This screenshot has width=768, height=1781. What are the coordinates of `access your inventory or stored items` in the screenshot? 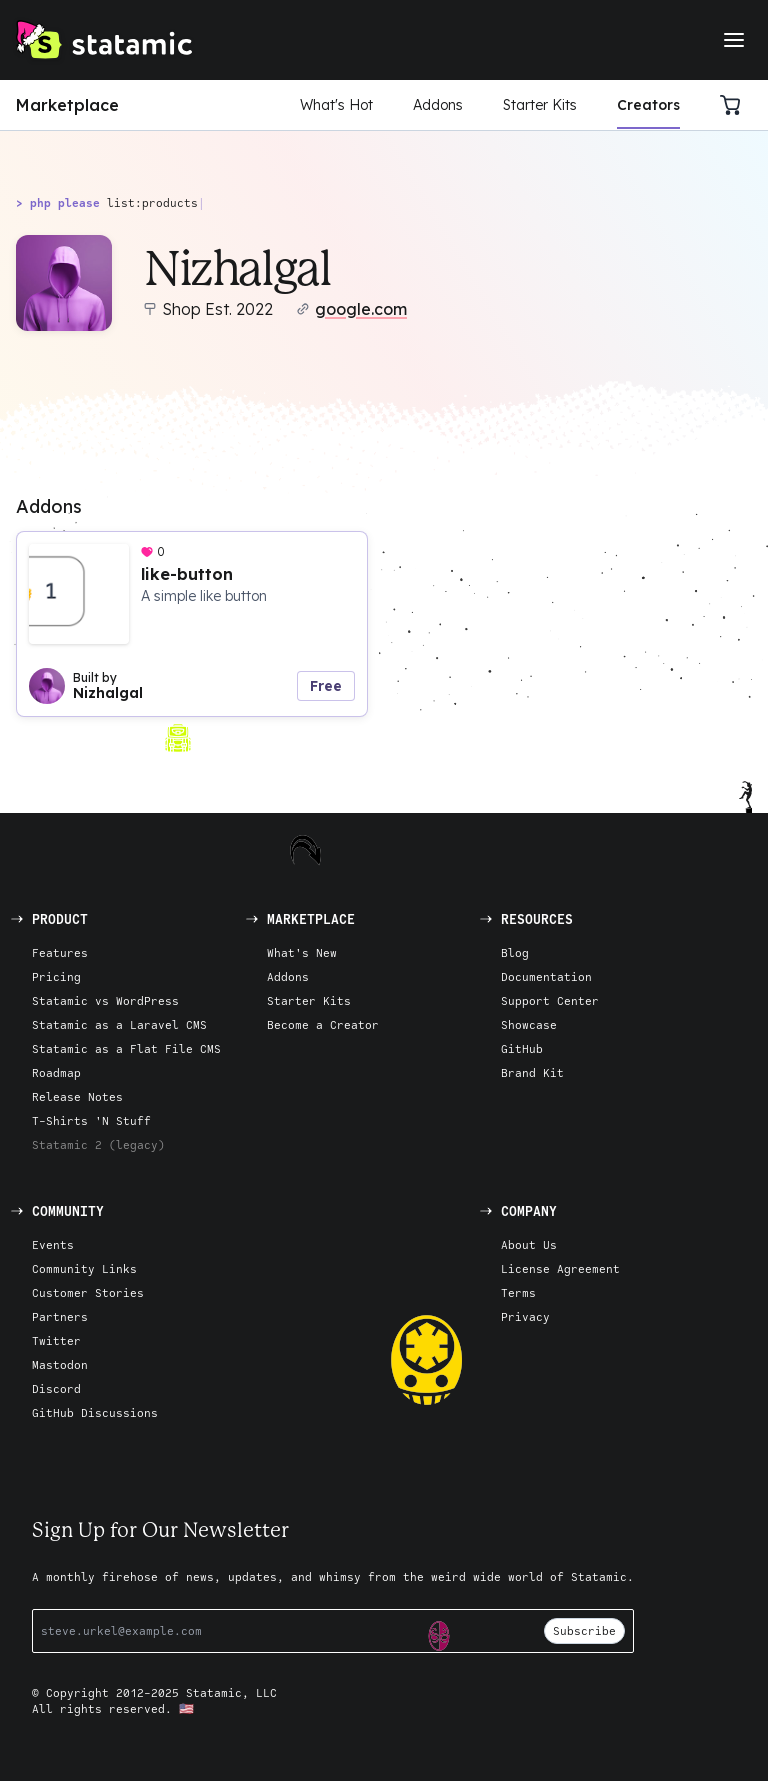 It's located at (178, 738).